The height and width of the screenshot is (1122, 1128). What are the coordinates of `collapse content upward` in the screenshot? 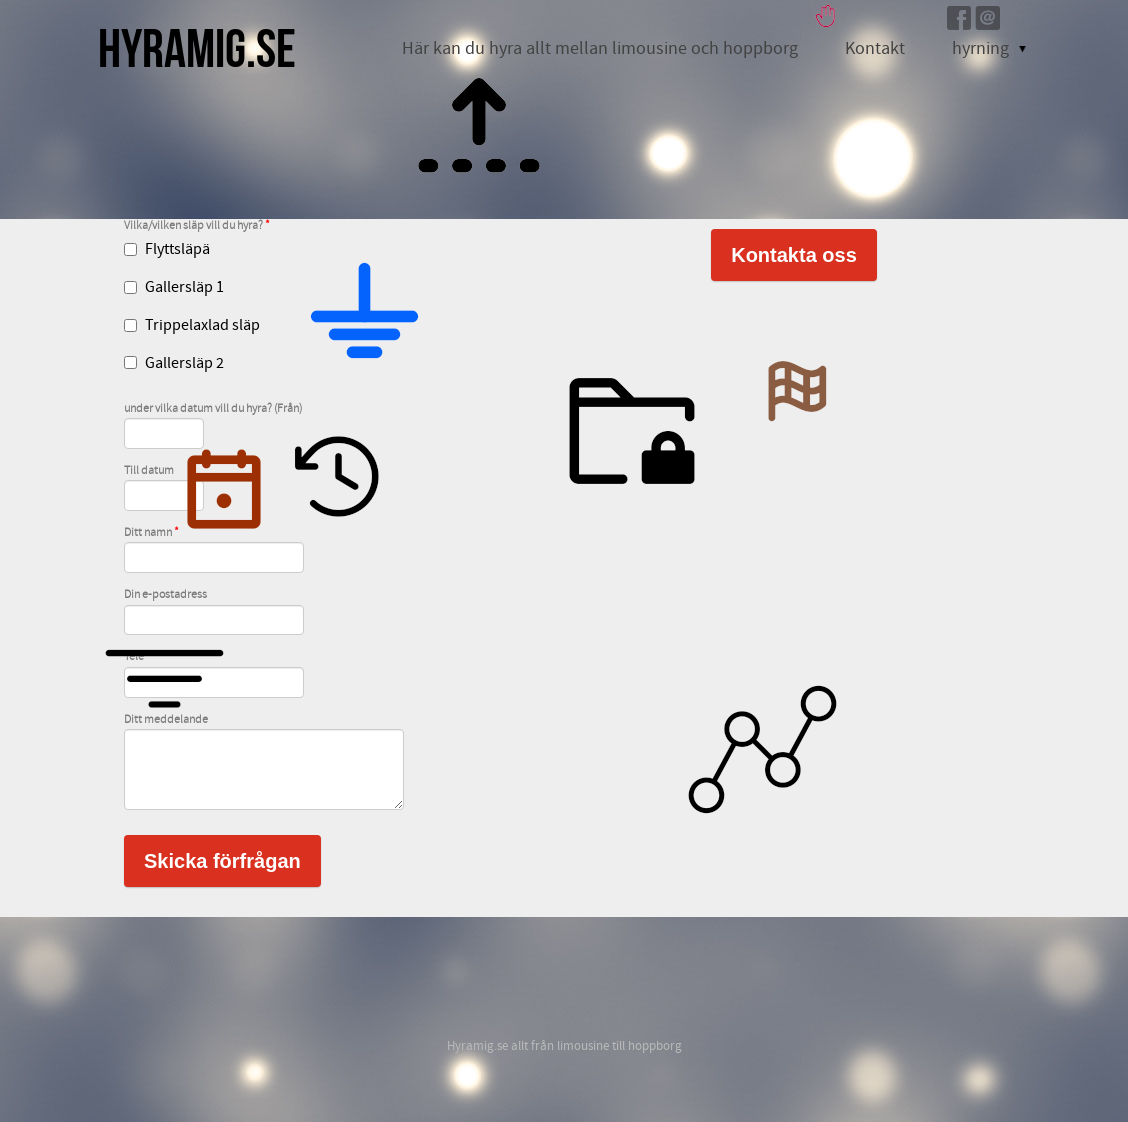 It's located at (479, 132).